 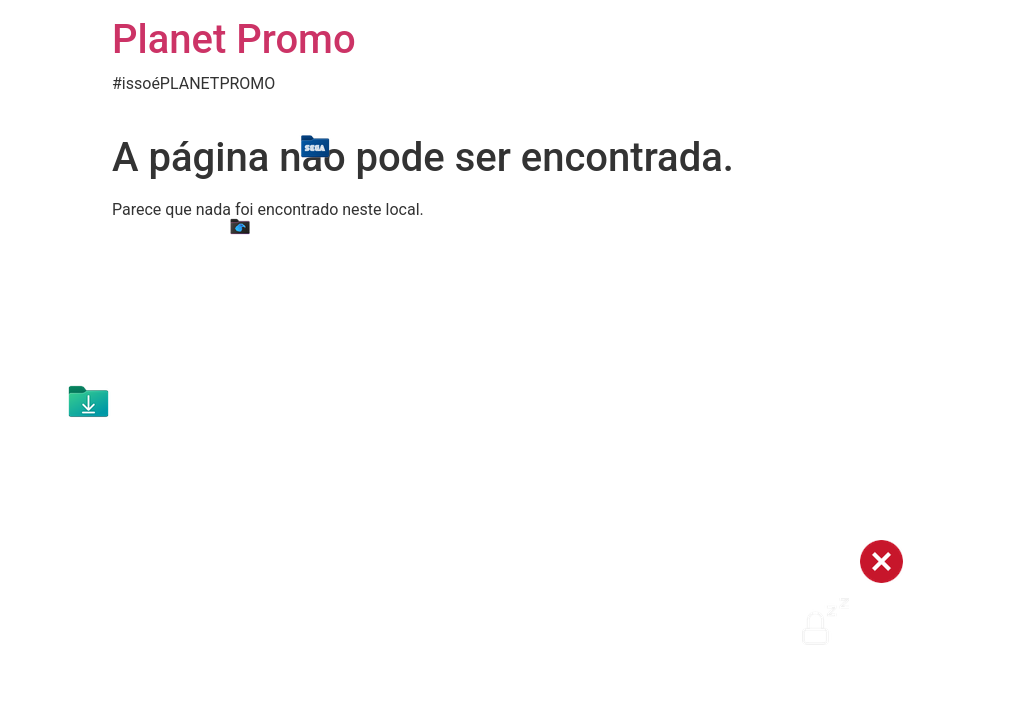 I want to click on cancel the current action or operation, so click(x=881, y=561).